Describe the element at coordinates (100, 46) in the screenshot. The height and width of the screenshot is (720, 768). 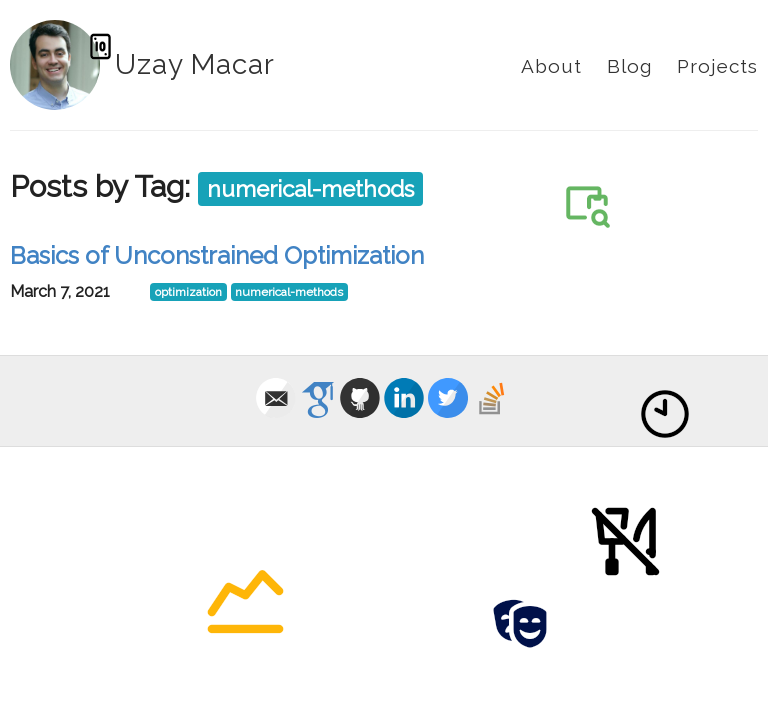
I see `represents a 10 playing card in a card game` at that location.